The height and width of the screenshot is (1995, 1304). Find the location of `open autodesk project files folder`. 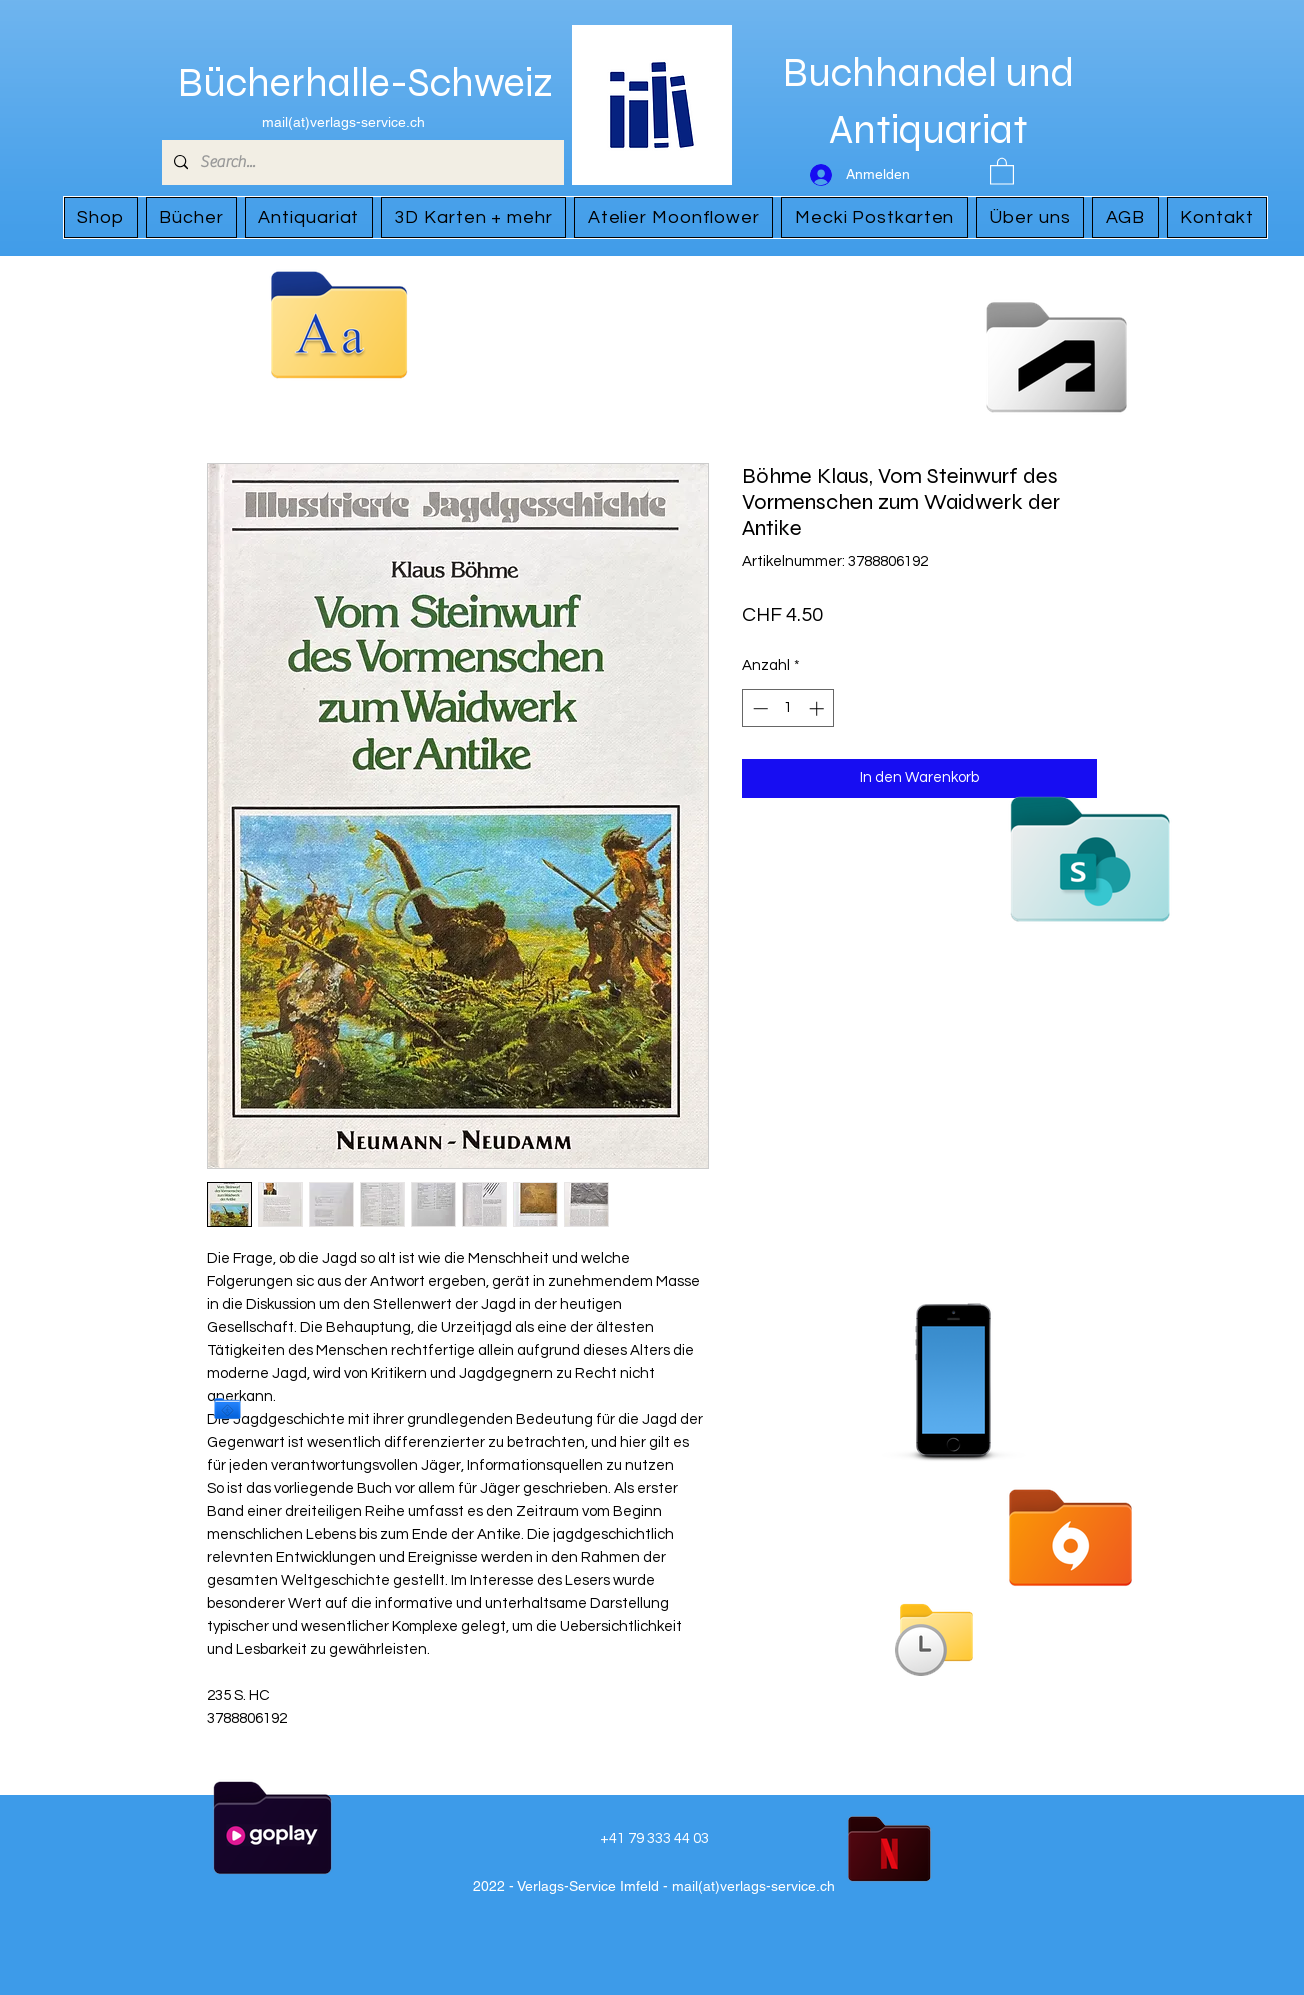

open autodesk project files folder is located at coordinates (1056, 361).